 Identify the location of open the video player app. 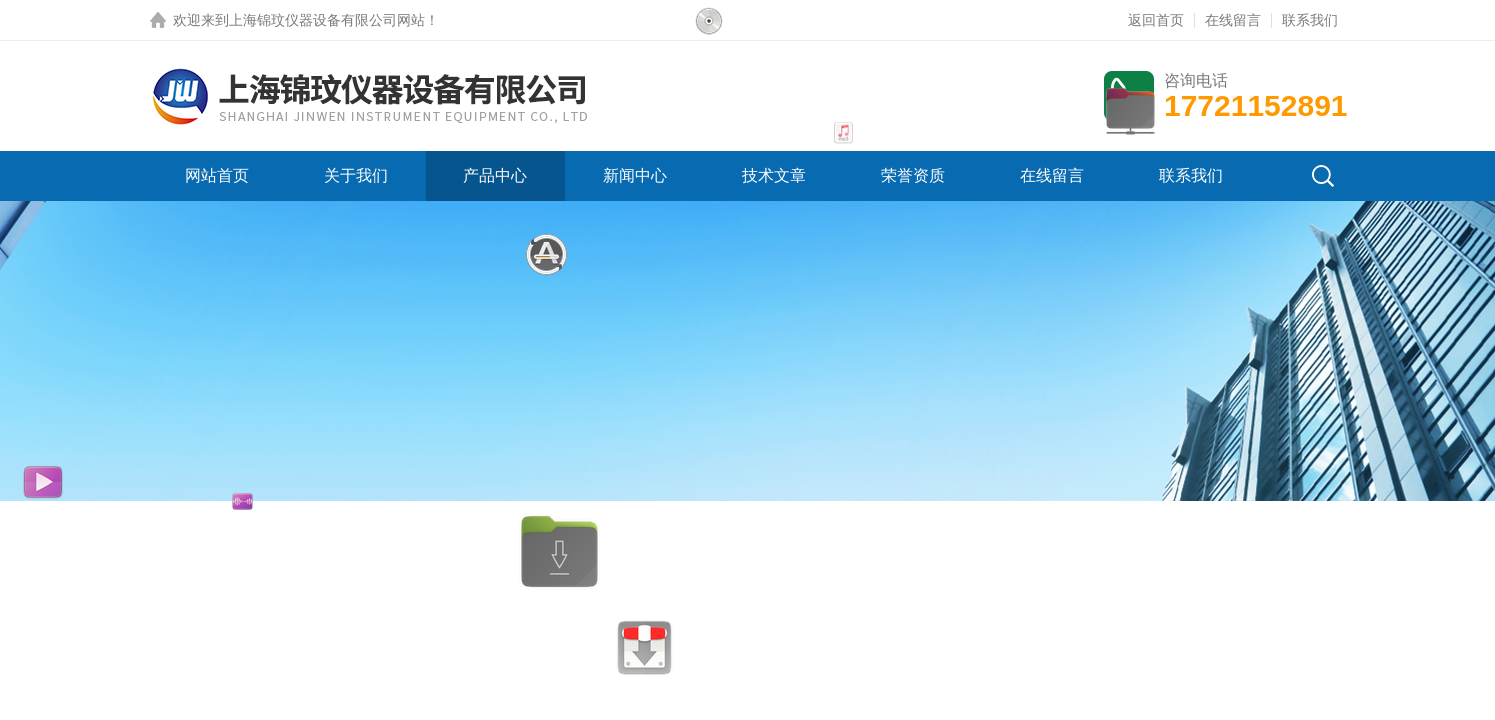
(43, 482).